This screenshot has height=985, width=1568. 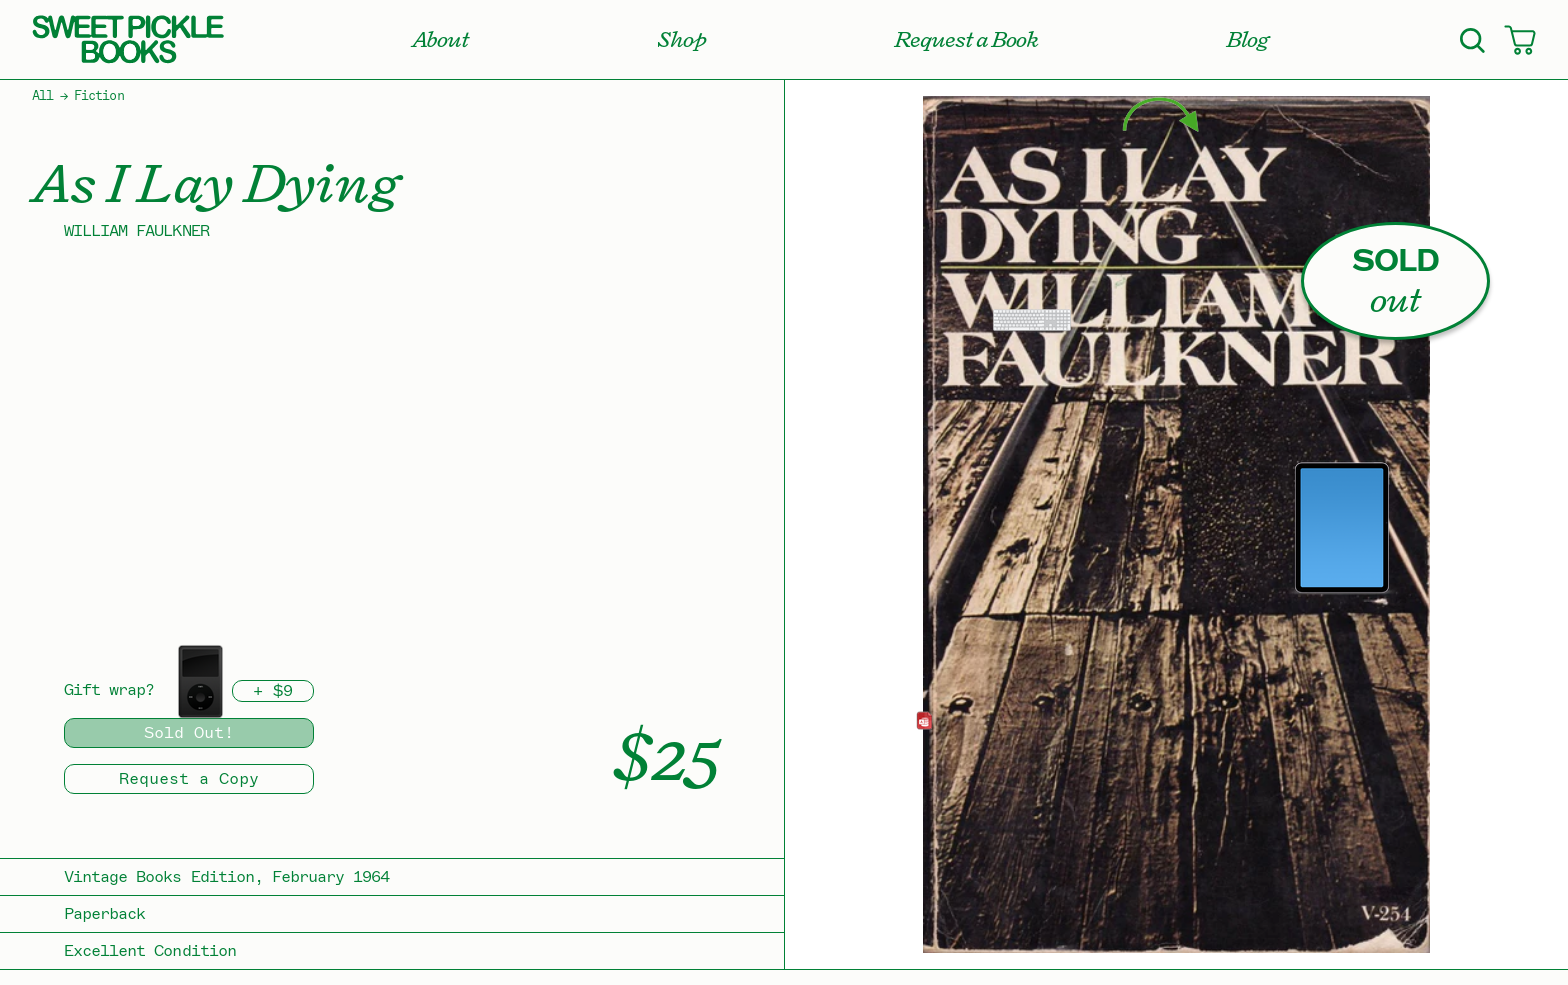 I want to click on iPod classic device icon, so click(x=200, y=681).